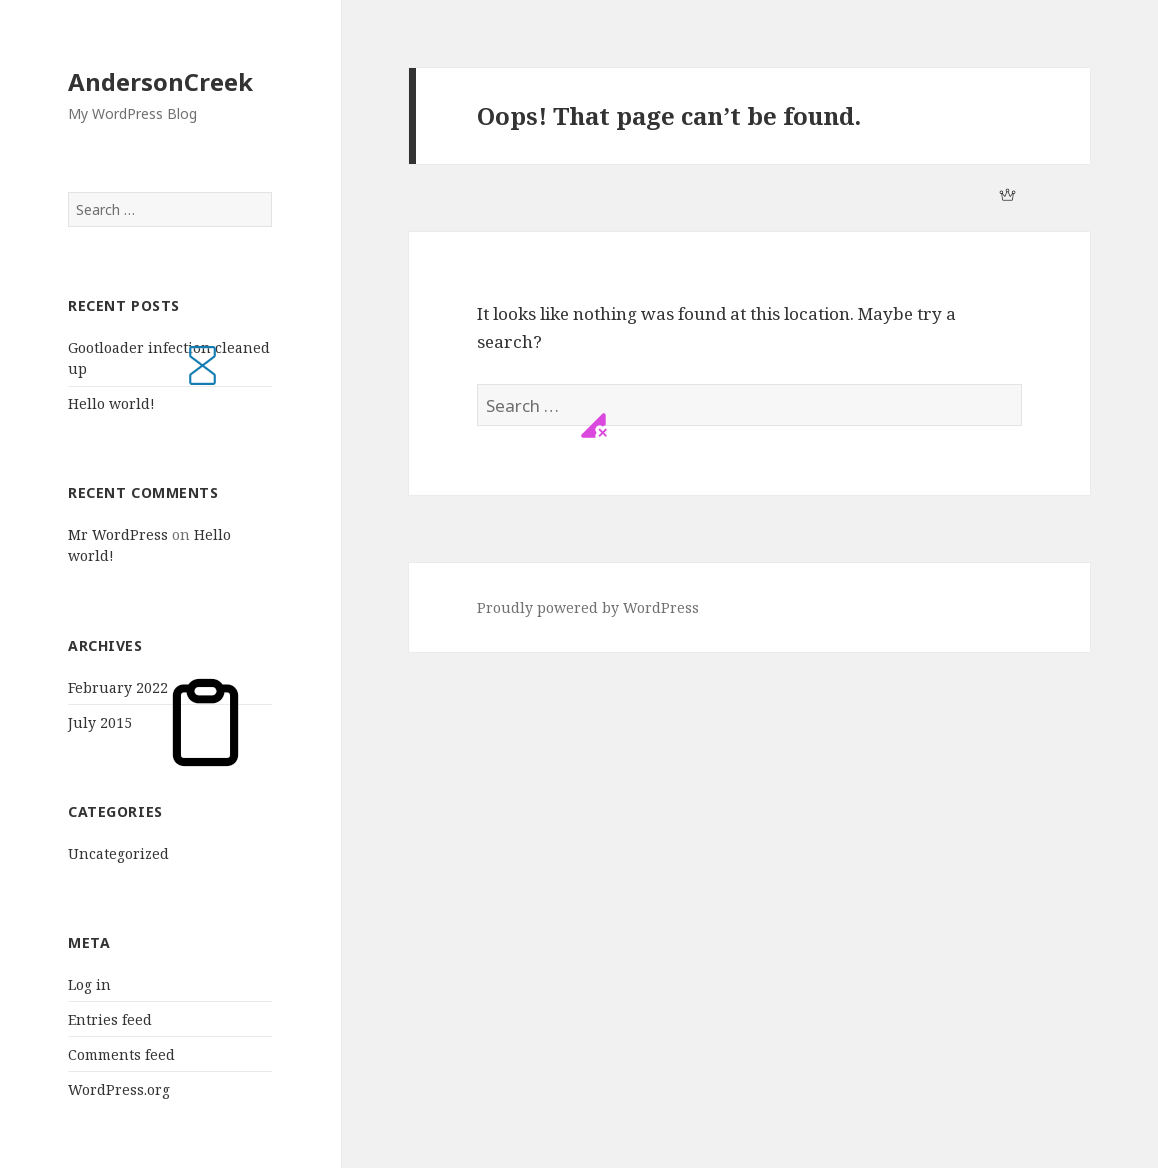 The height and width of the screenshot is (1168, 1158). I want to click on indicates loading or processing in progress, so click(202, 365).